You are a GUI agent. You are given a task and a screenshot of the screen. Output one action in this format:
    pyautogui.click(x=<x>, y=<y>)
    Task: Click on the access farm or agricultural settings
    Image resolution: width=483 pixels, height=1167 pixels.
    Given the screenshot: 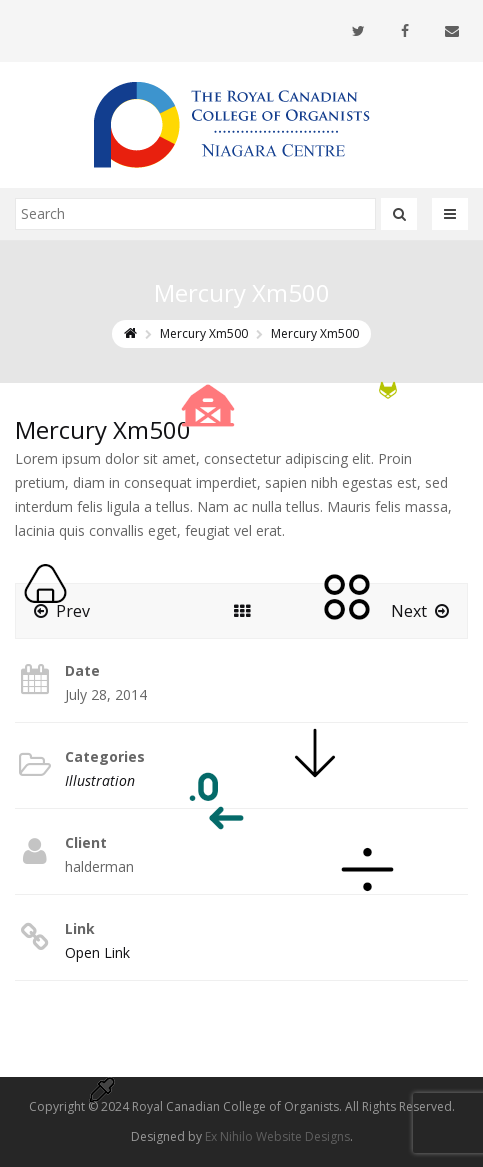 What is the action you would take?
    pyautogui.click(x=208, y=409)
    